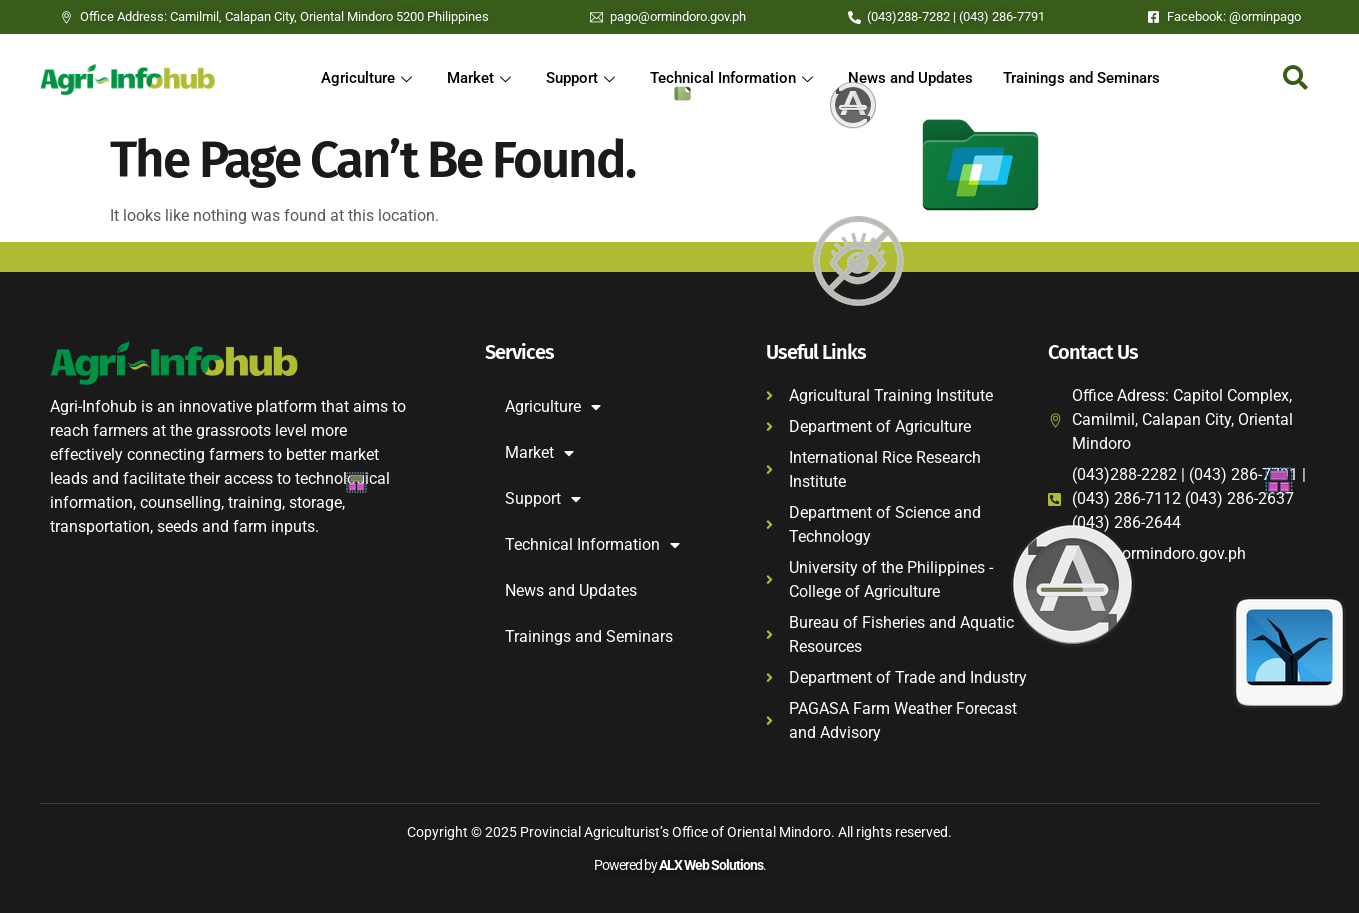  I want to click on open shotwell photo manager, so click(1289, 652).